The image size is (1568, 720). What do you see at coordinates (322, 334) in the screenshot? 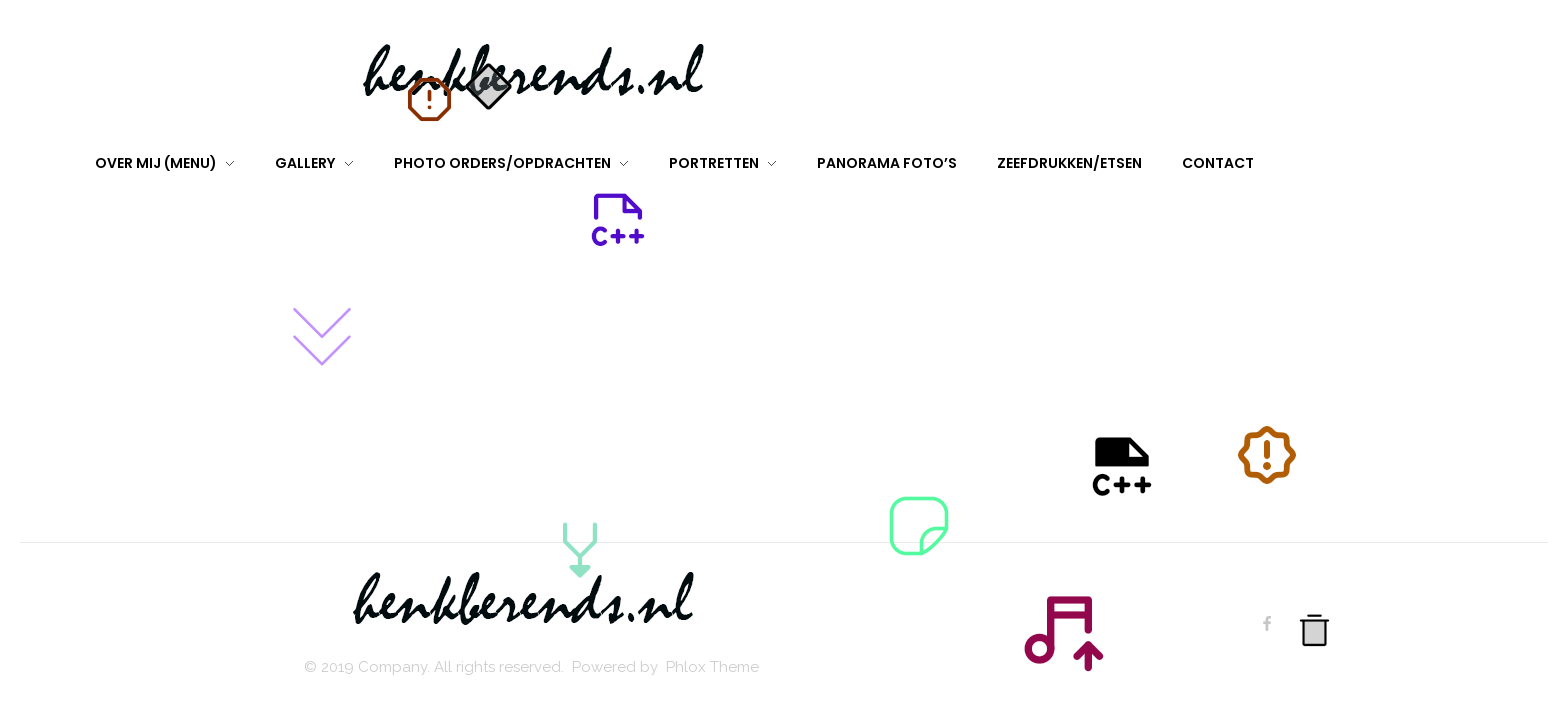
I see `expand all sections below` at bounding box center [322, 334].